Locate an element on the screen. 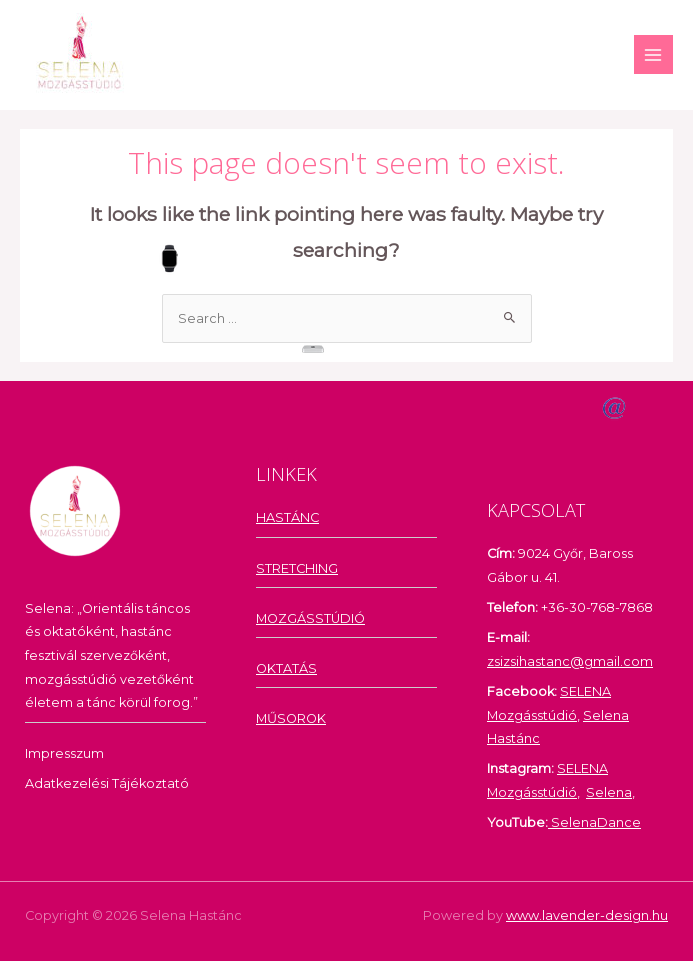 This screenshot has height=961, width=693. open an internet location or web shortcut is located at coordinates (614, 408).